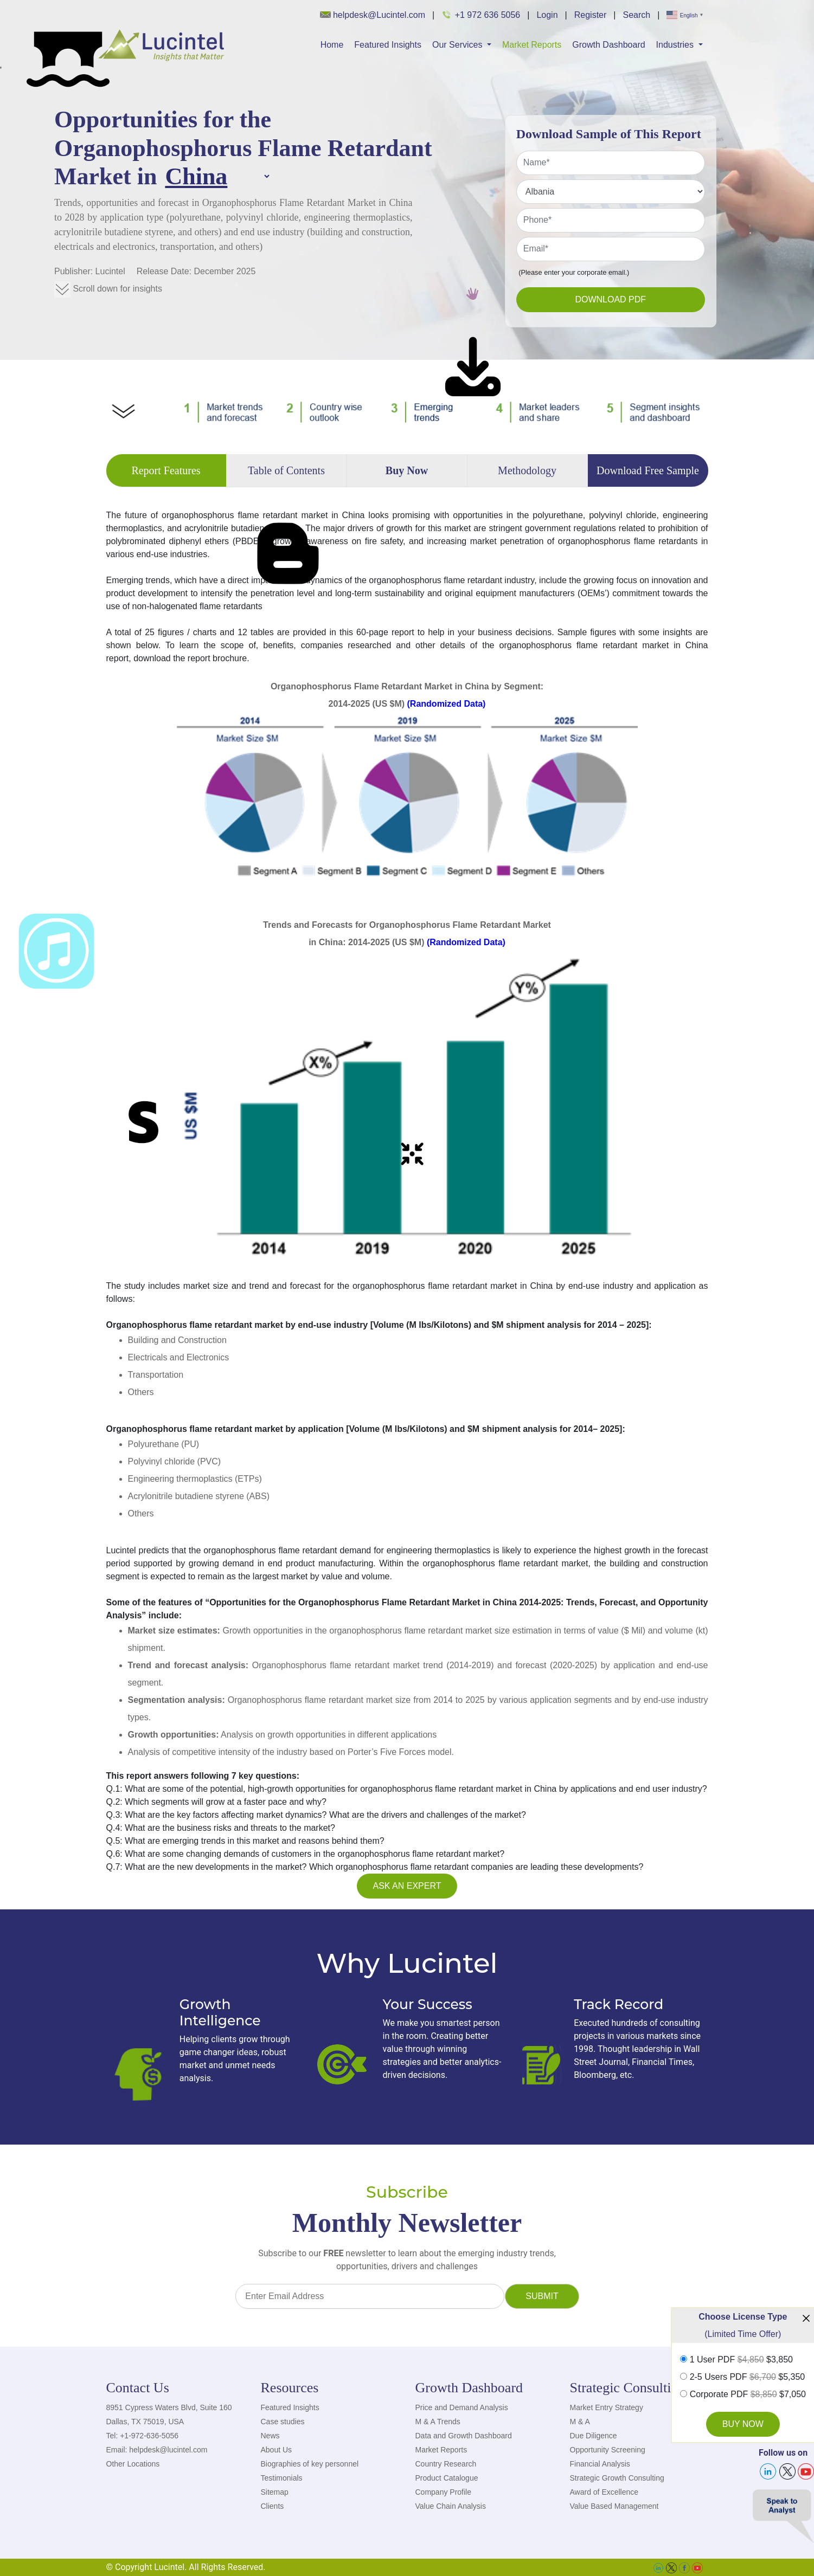  Describe the element at coordinates (412, 1154) in the screenshot. I see `collapse or minimize content to center` at that location.